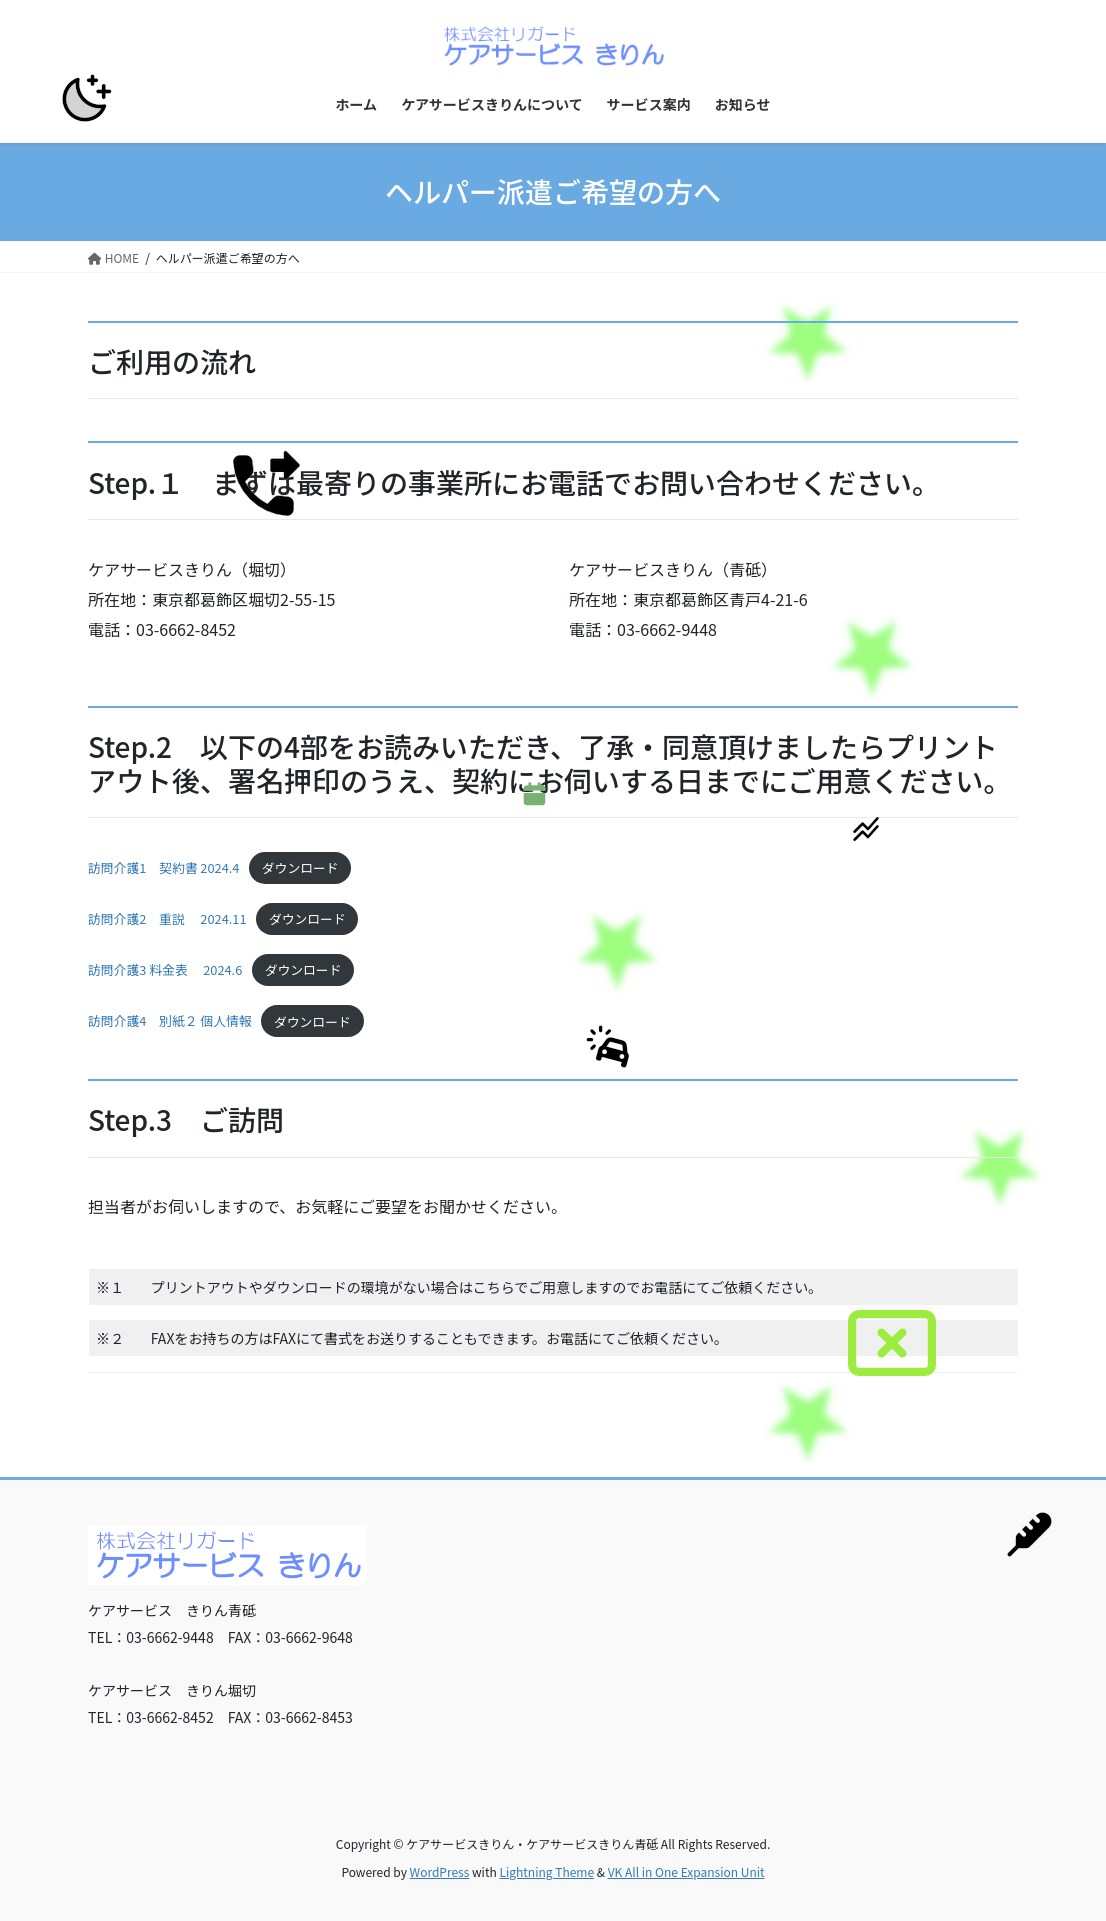 The width and height of the screenshot is (1106, 1921). I want to click on toggle dark mode or night theme, so click(85, 99).